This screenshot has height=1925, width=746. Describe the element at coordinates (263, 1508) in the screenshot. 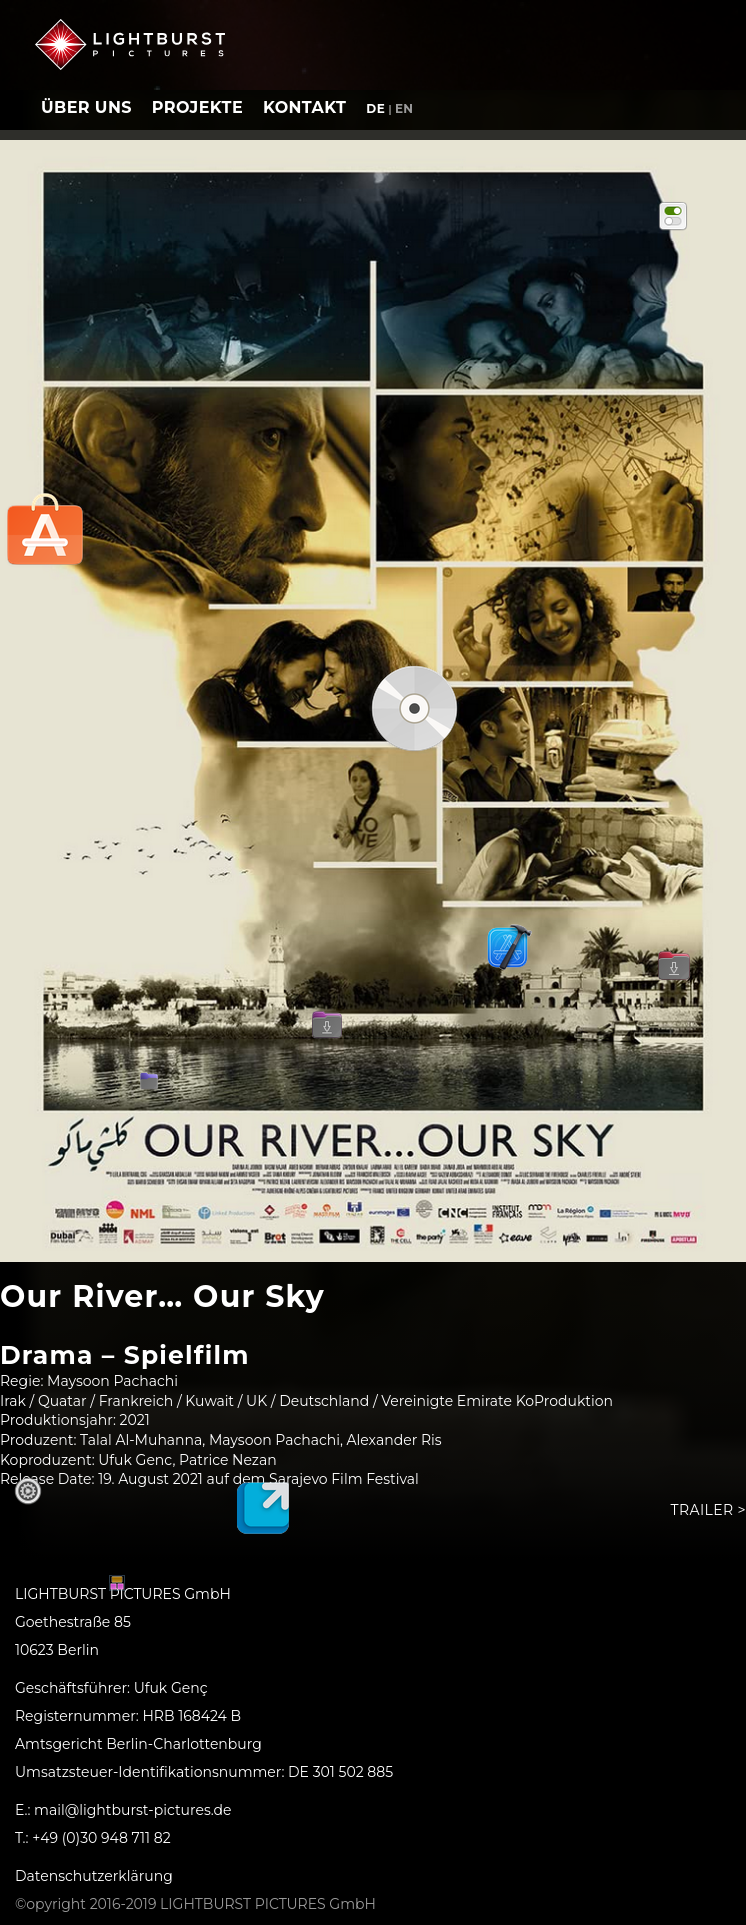

I see `open accessories or utility apps` at that location.